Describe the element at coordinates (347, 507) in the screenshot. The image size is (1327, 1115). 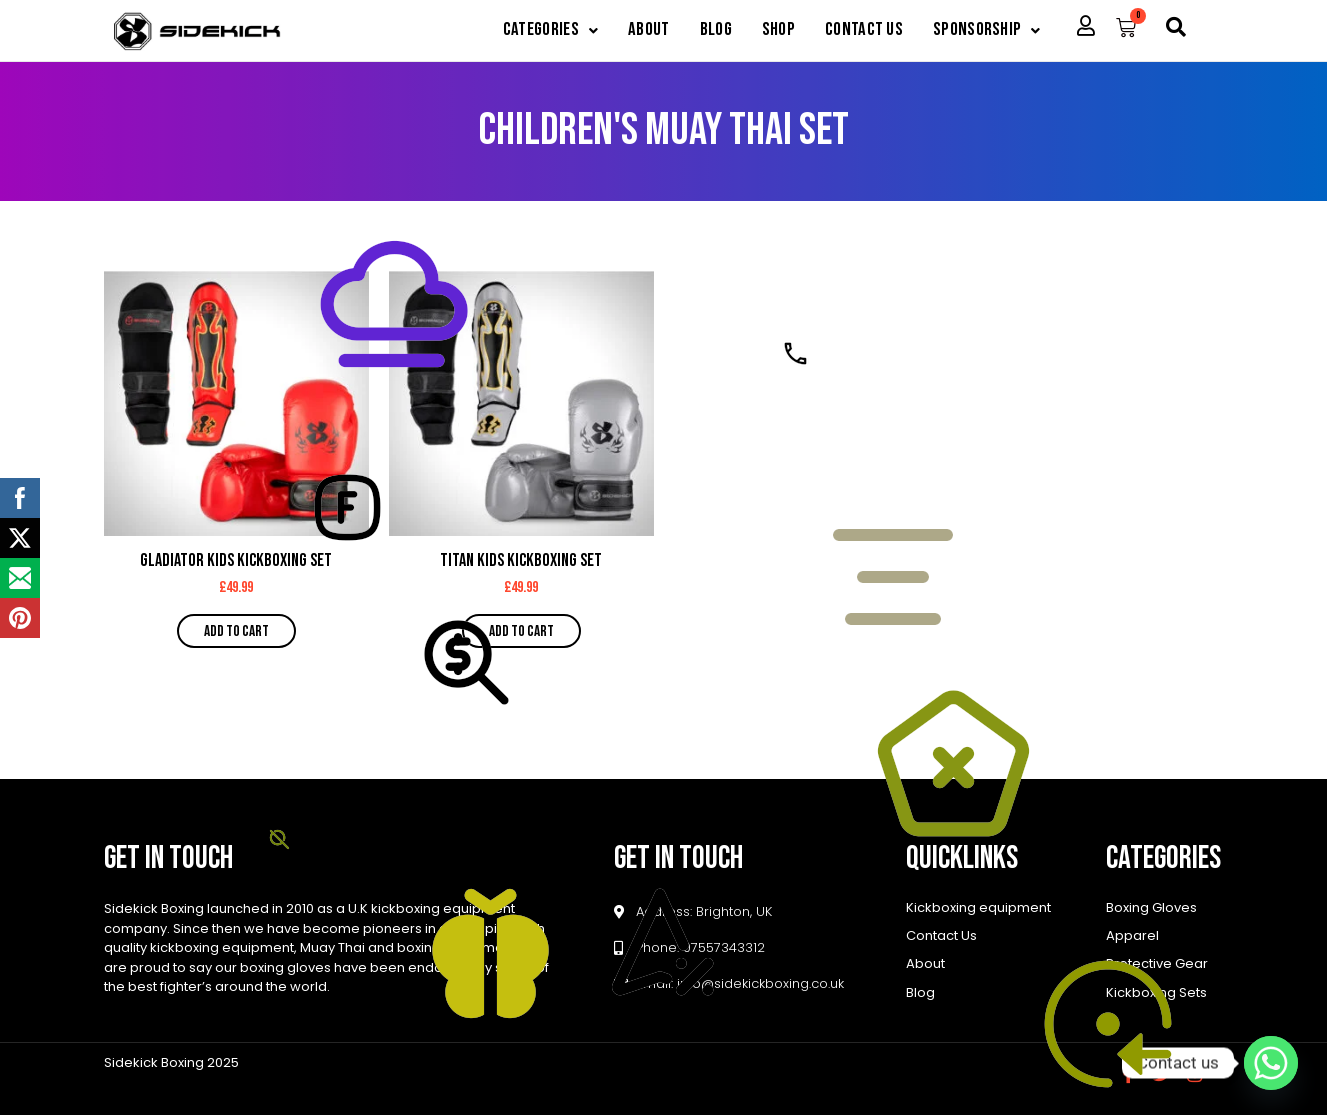
I see `open Facebook app or link` at that location.